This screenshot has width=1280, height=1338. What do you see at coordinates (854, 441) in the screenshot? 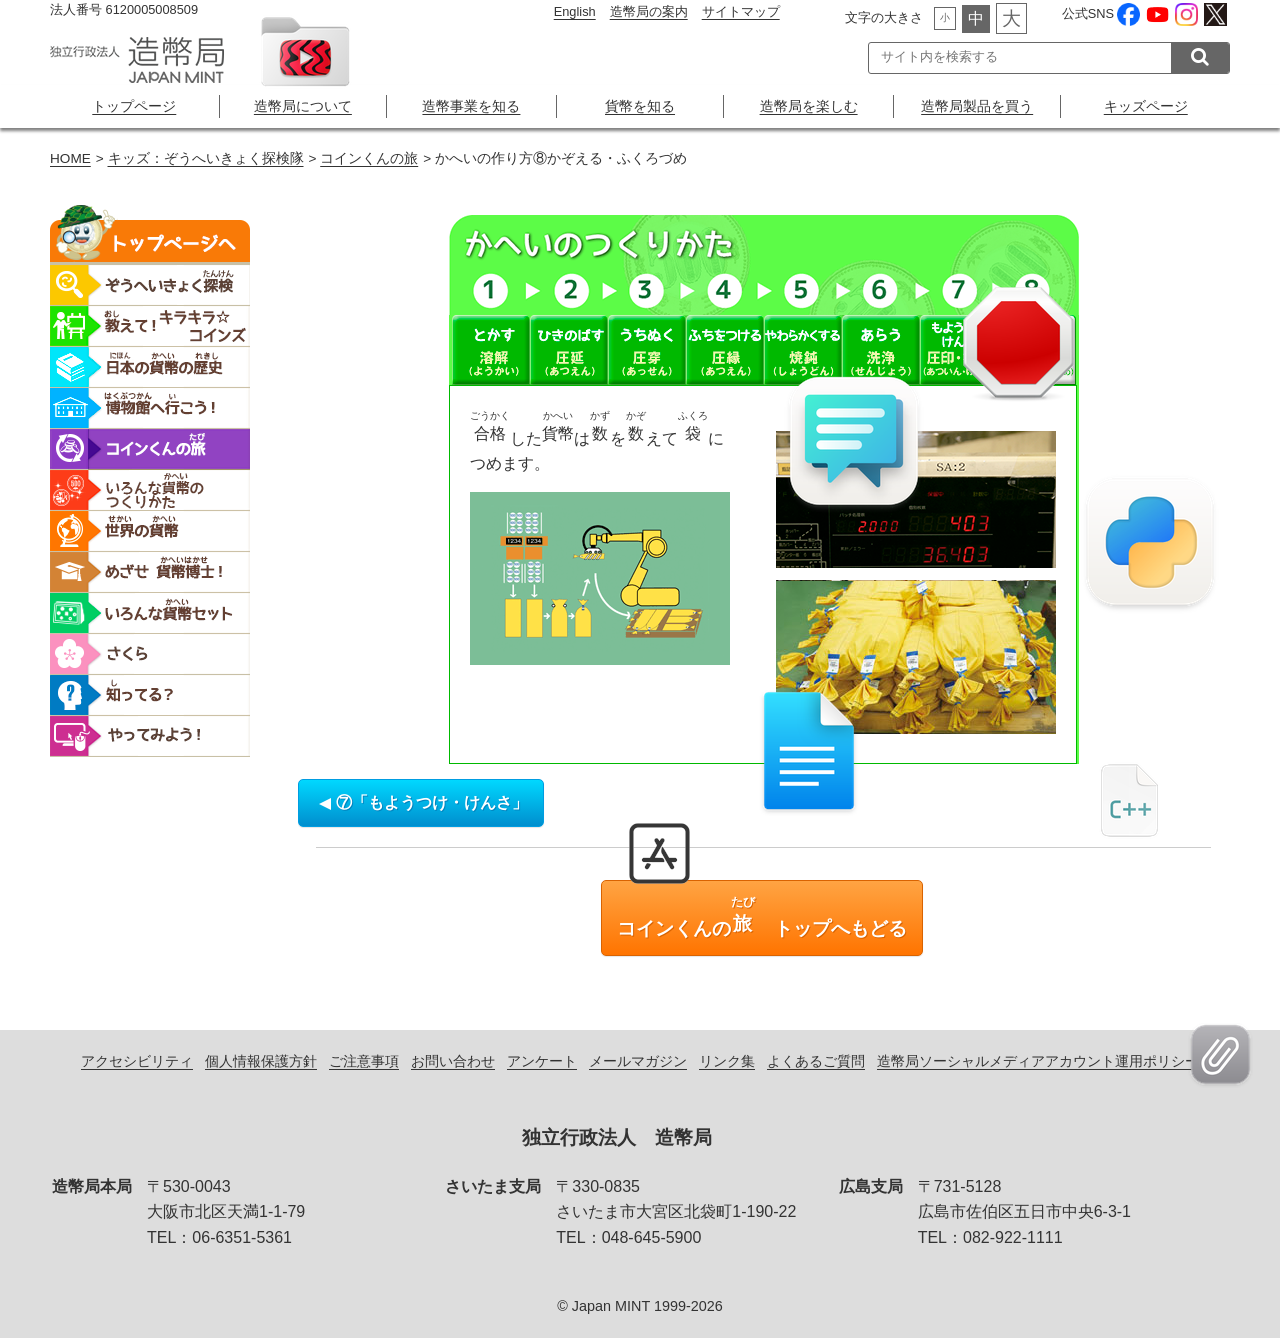
I see `open neochat messaging app` at bounding box center [854, 441].